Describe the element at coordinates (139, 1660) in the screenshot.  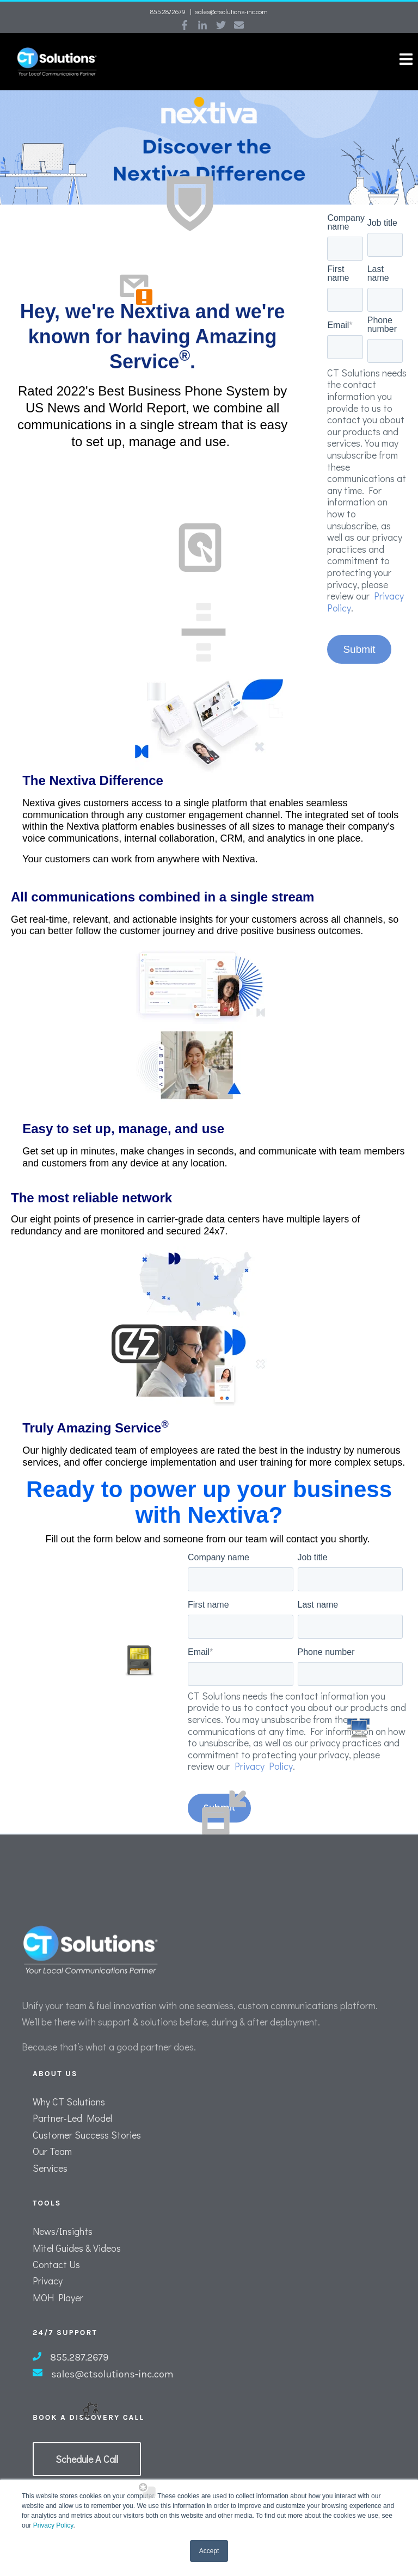
I see `access removable flash storage device` at that location.